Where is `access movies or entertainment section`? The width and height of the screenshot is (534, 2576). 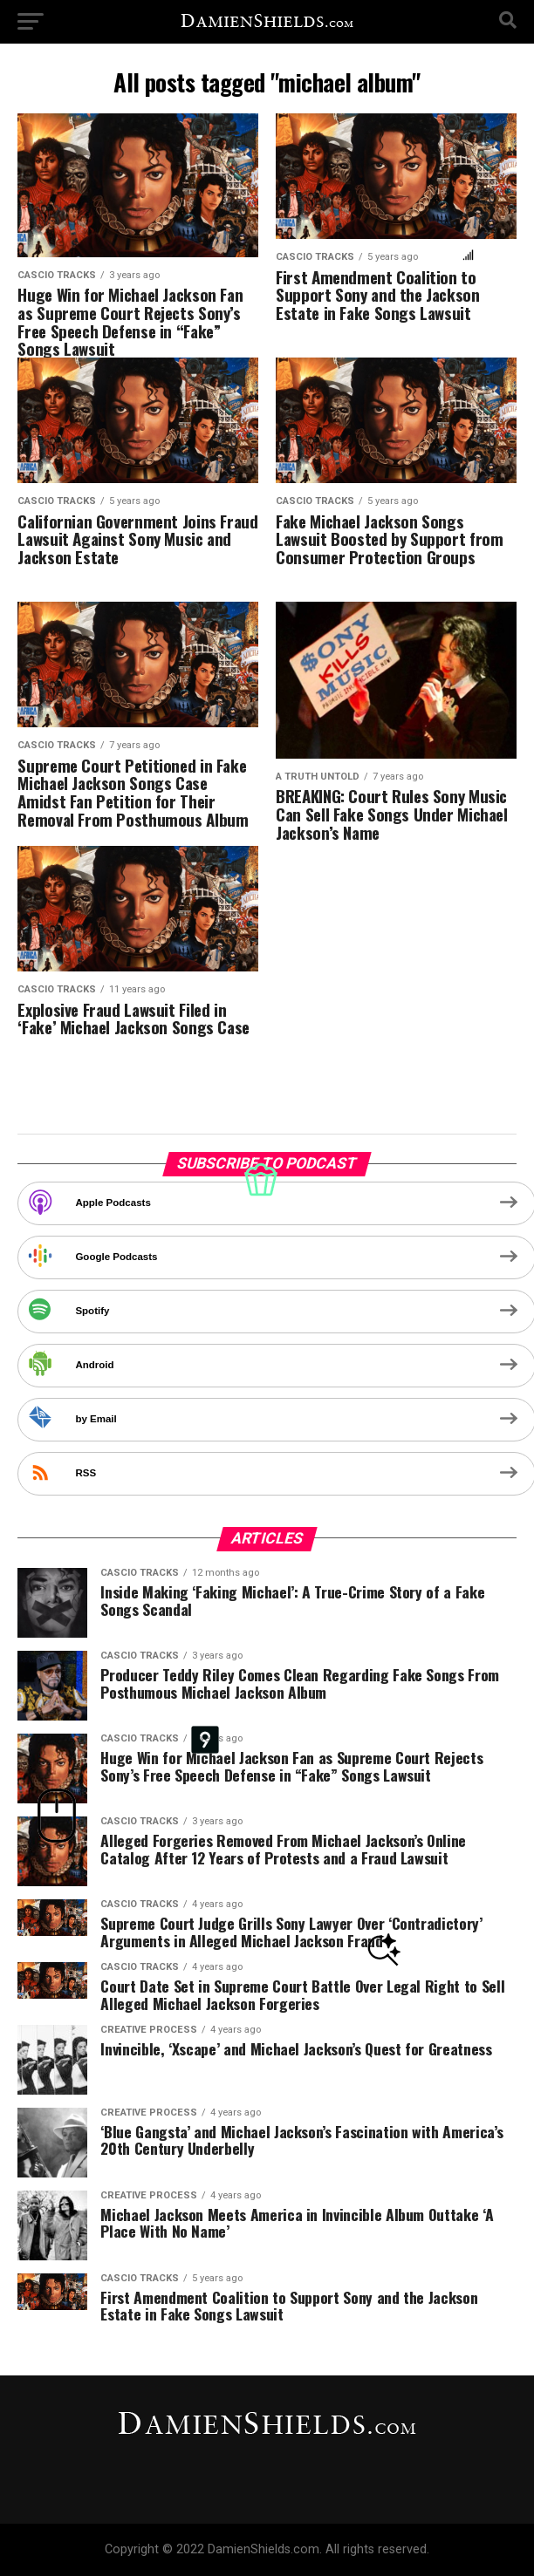 access movies or entertainment section is located at coordinates (261, 1181).